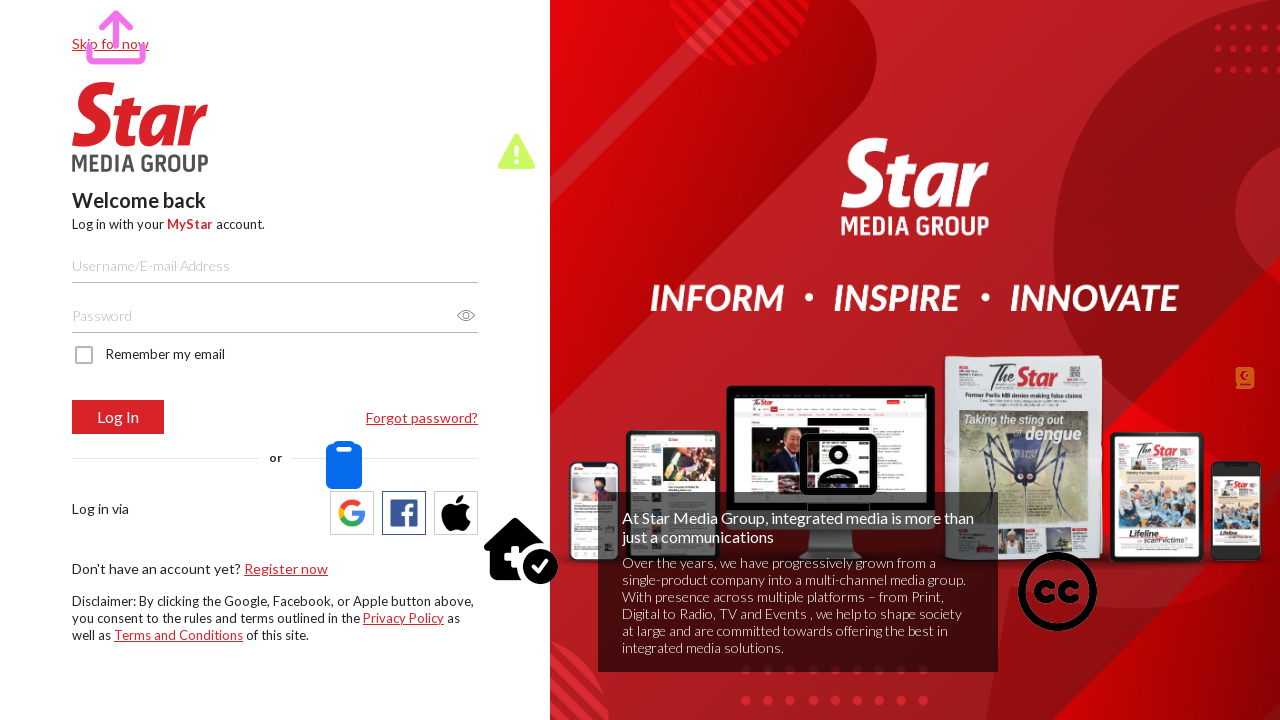  What do you see at coordinates (516, 152) in the screenshot?
I see `indicates a warning or caution state` at bounding box center [516, 152].